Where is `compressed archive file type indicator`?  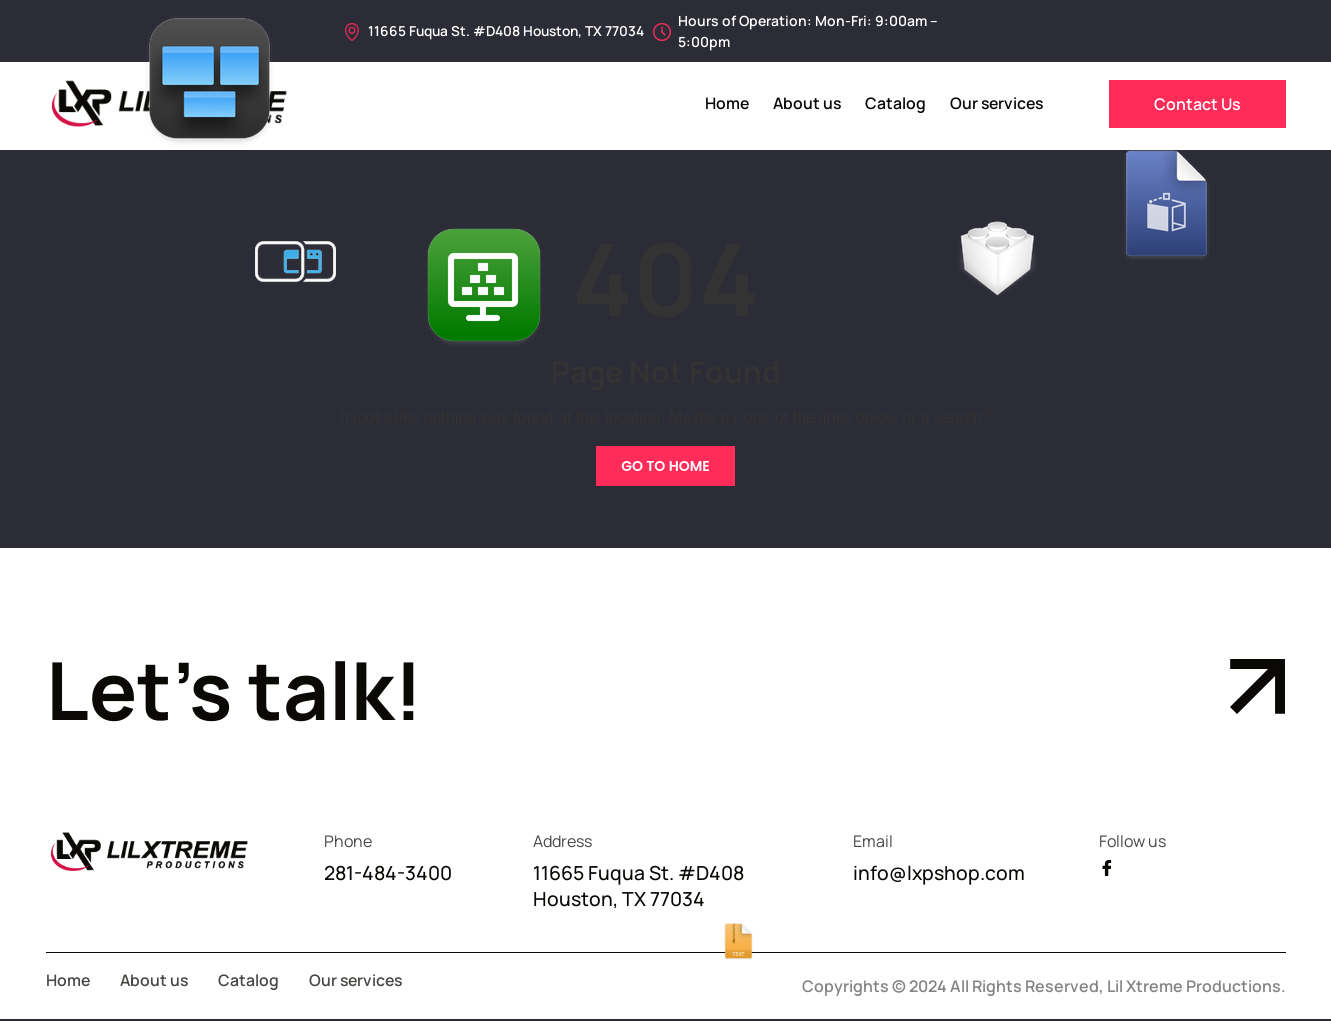 compressed archive file type indicator is located at coordinates (738, 941).